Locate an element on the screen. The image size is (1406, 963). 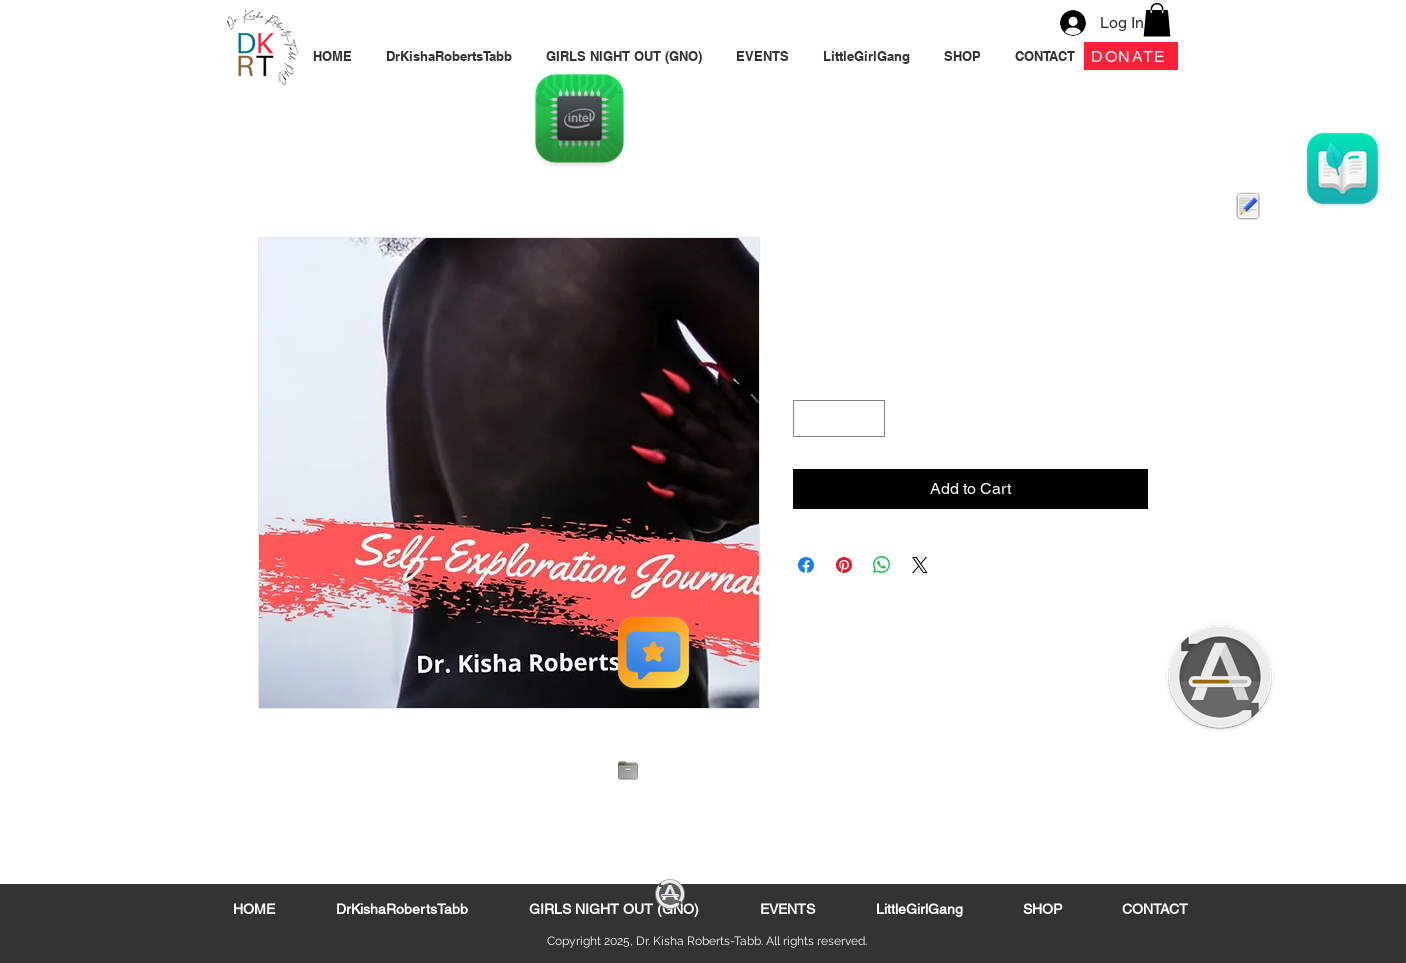
open foliate e-book reader app is located at coordinates (1342, 168).